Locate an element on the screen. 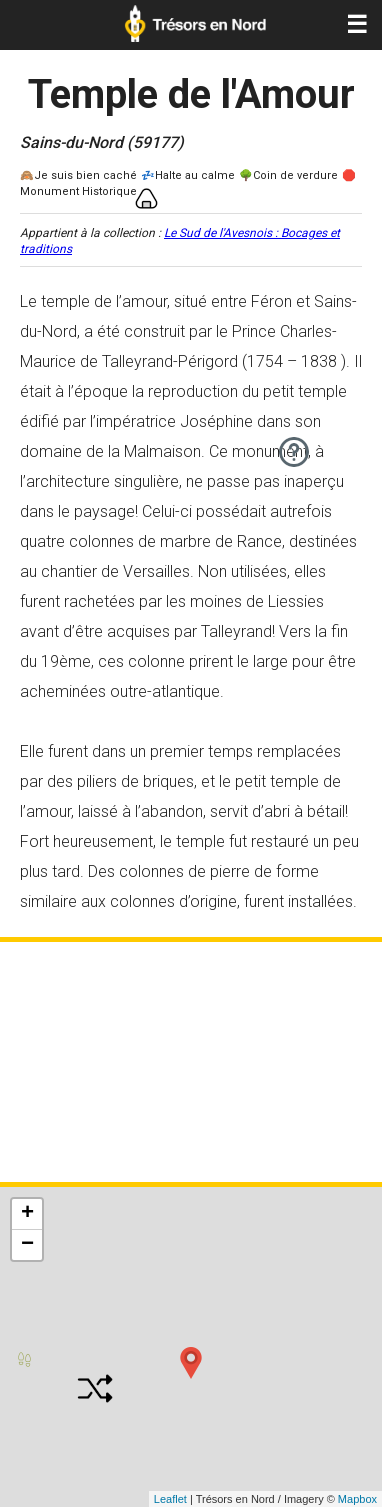 The image size is (382, 1507). access japanese food or sushi category is located at coordinates (146, 198).